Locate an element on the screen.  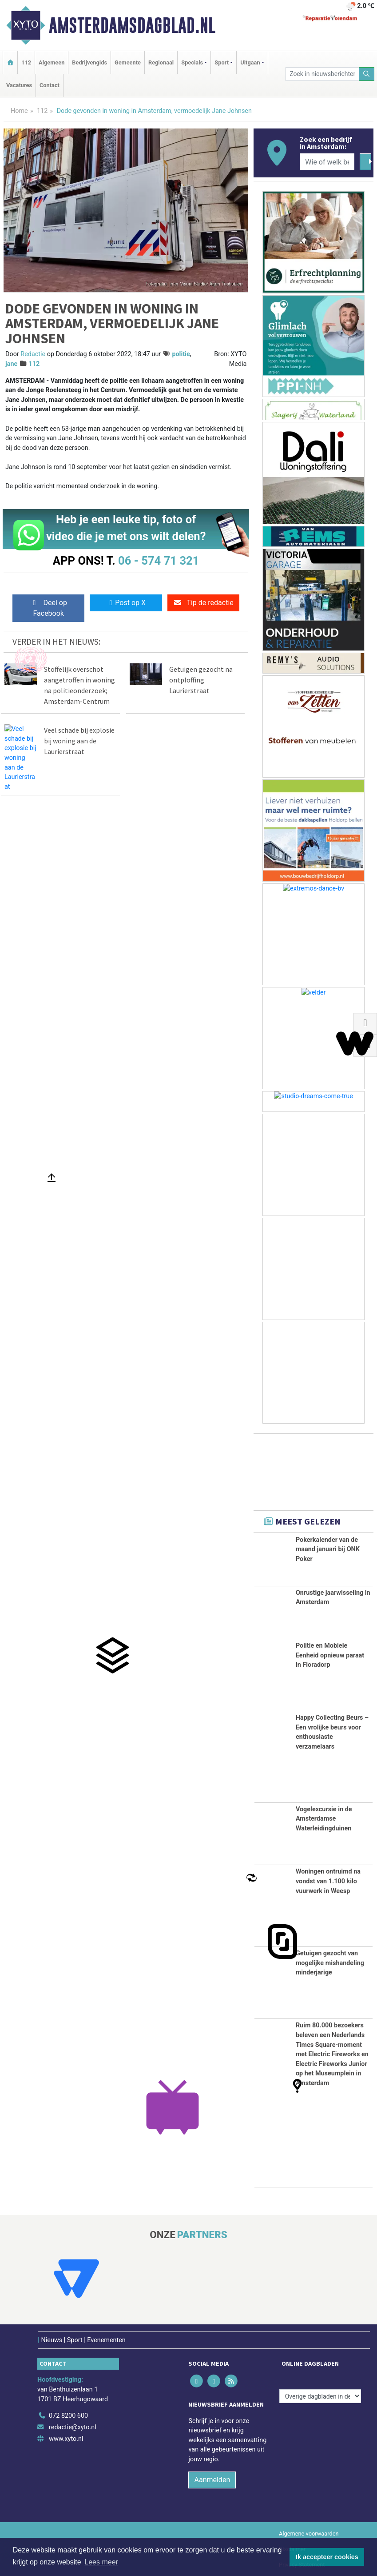
view stacked layers or content is located at coordinates (112, 1656).